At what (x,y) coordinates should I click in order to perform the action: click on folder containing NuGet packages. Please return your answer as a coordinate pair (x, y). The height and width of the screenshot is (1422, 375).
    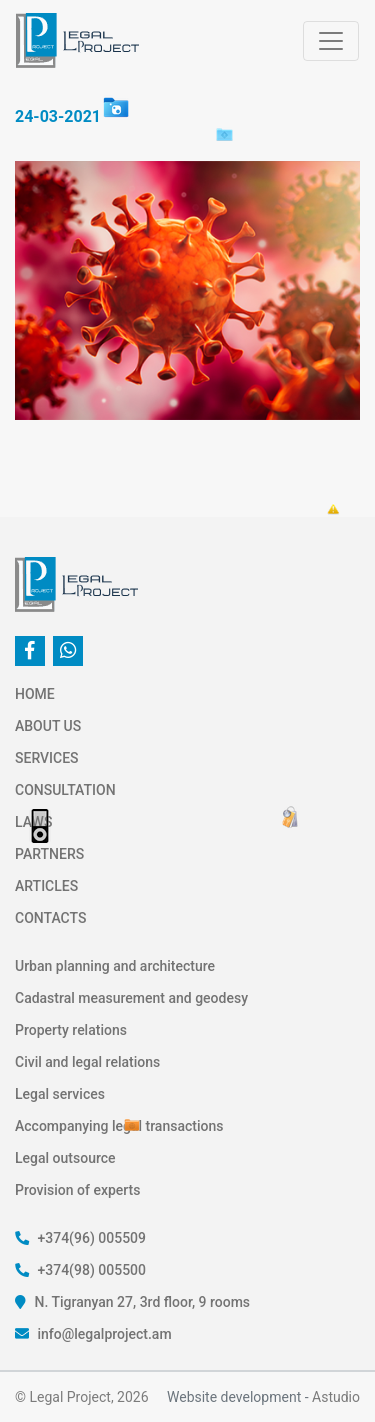
    Looking at the image, I should click on (116, 108).